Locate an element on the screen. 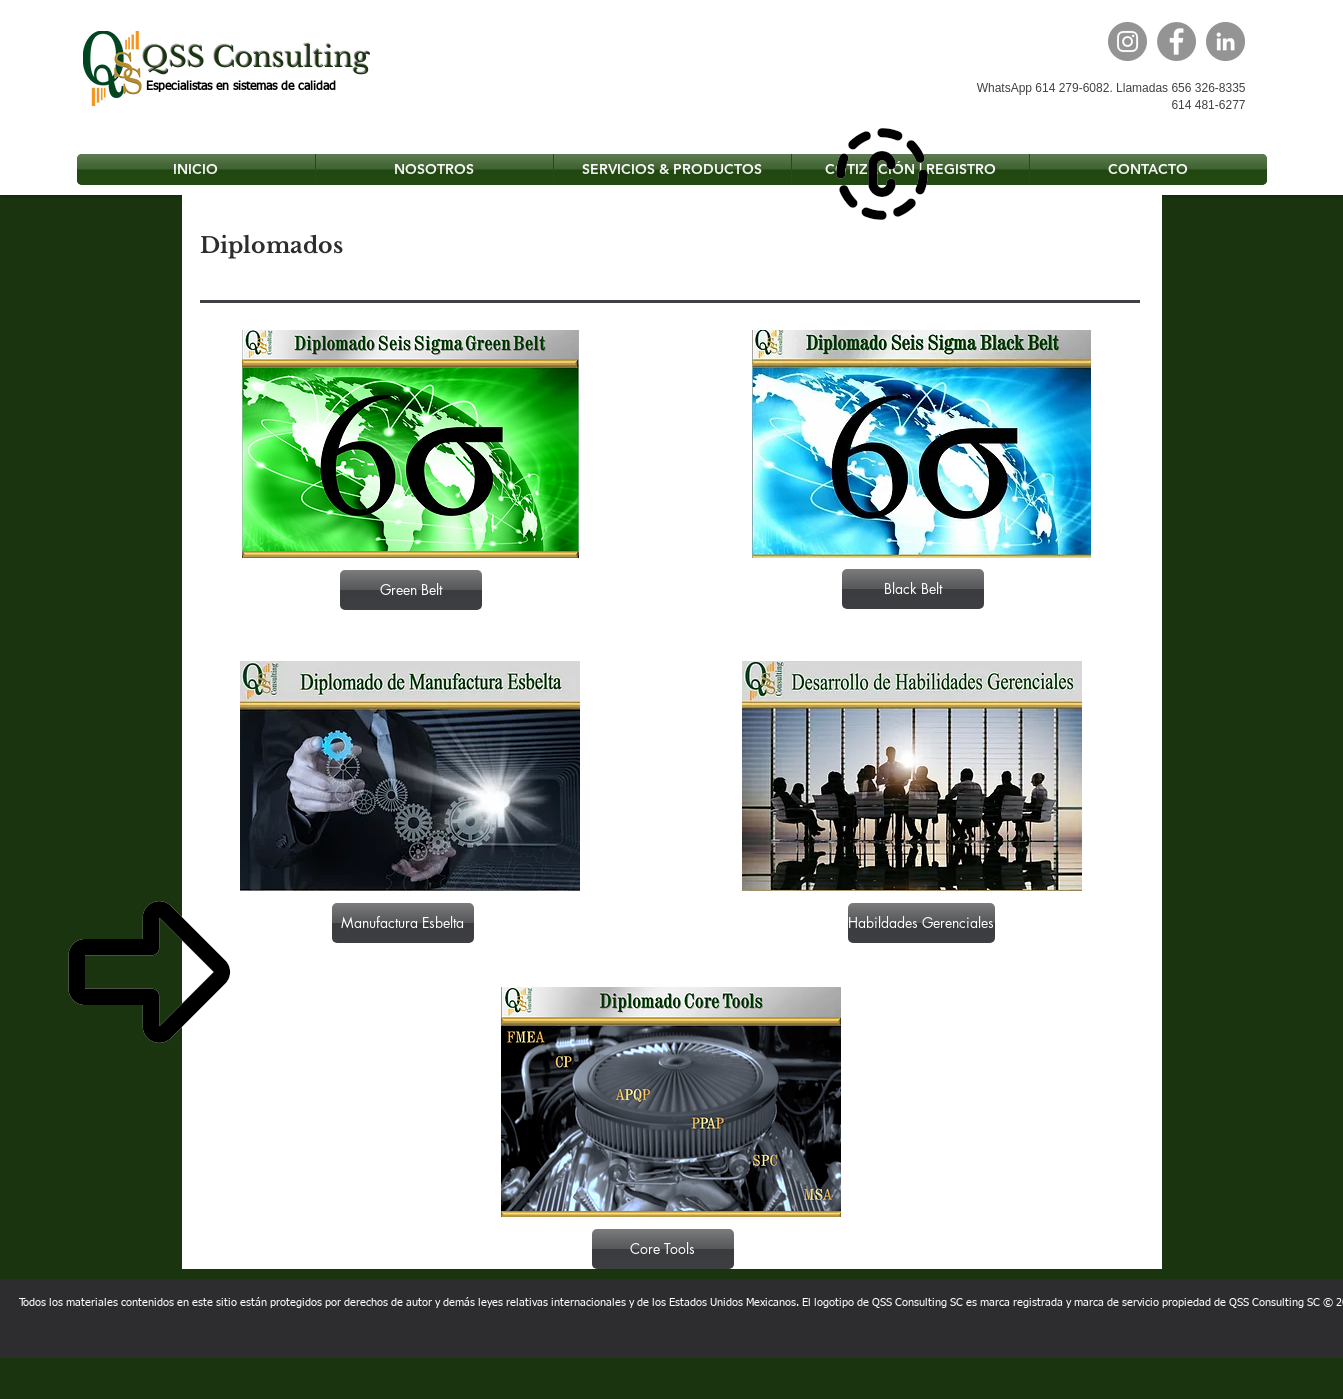  navigate to the next item or page is located at coordinates (151, 972).